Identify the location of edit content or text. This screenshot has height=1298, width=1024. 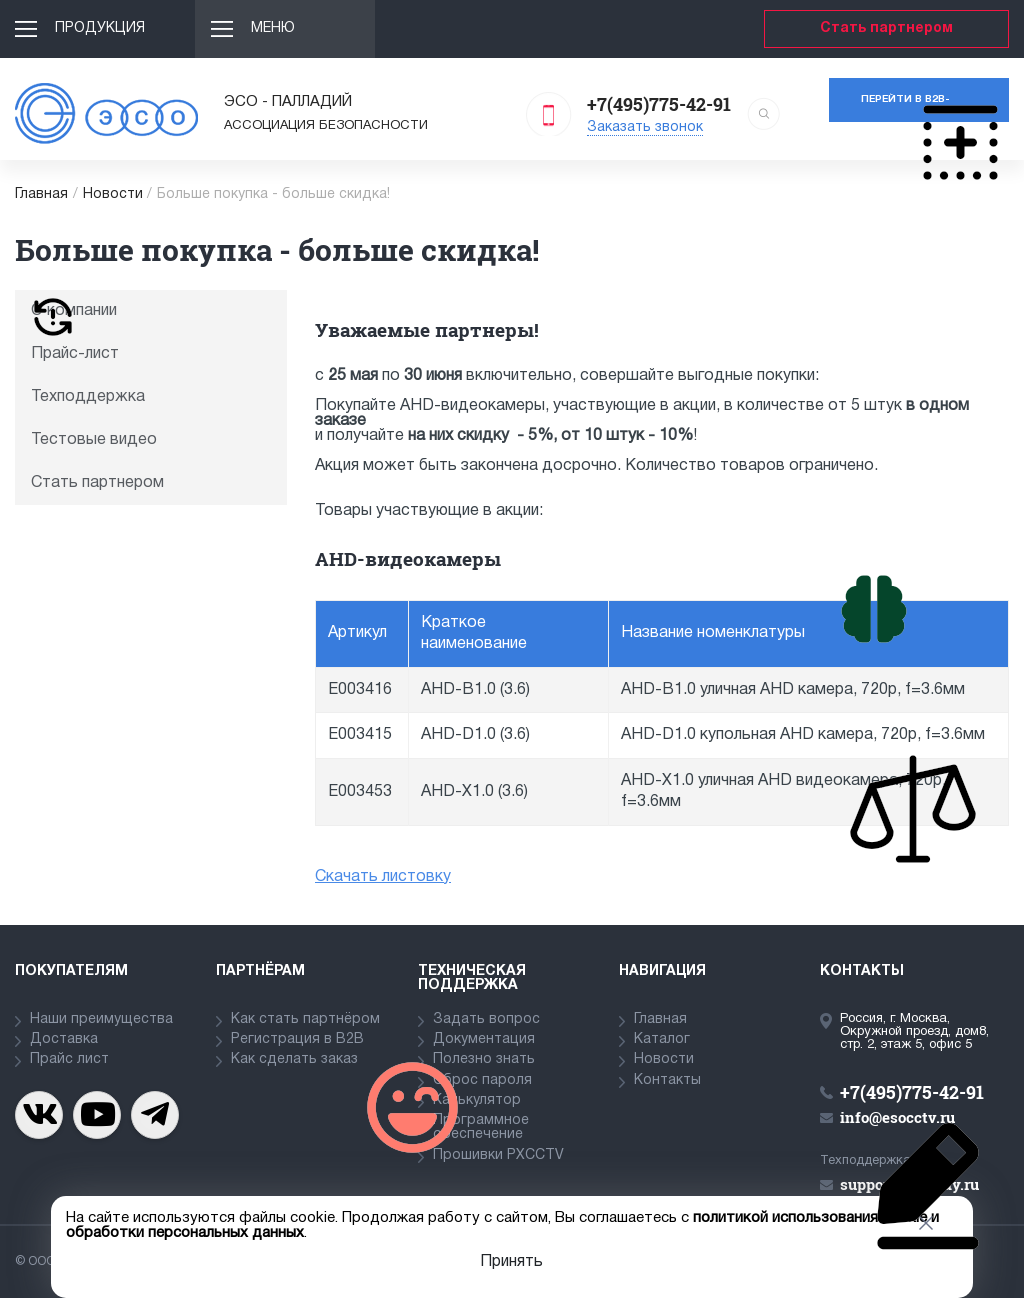
(928, 1186).